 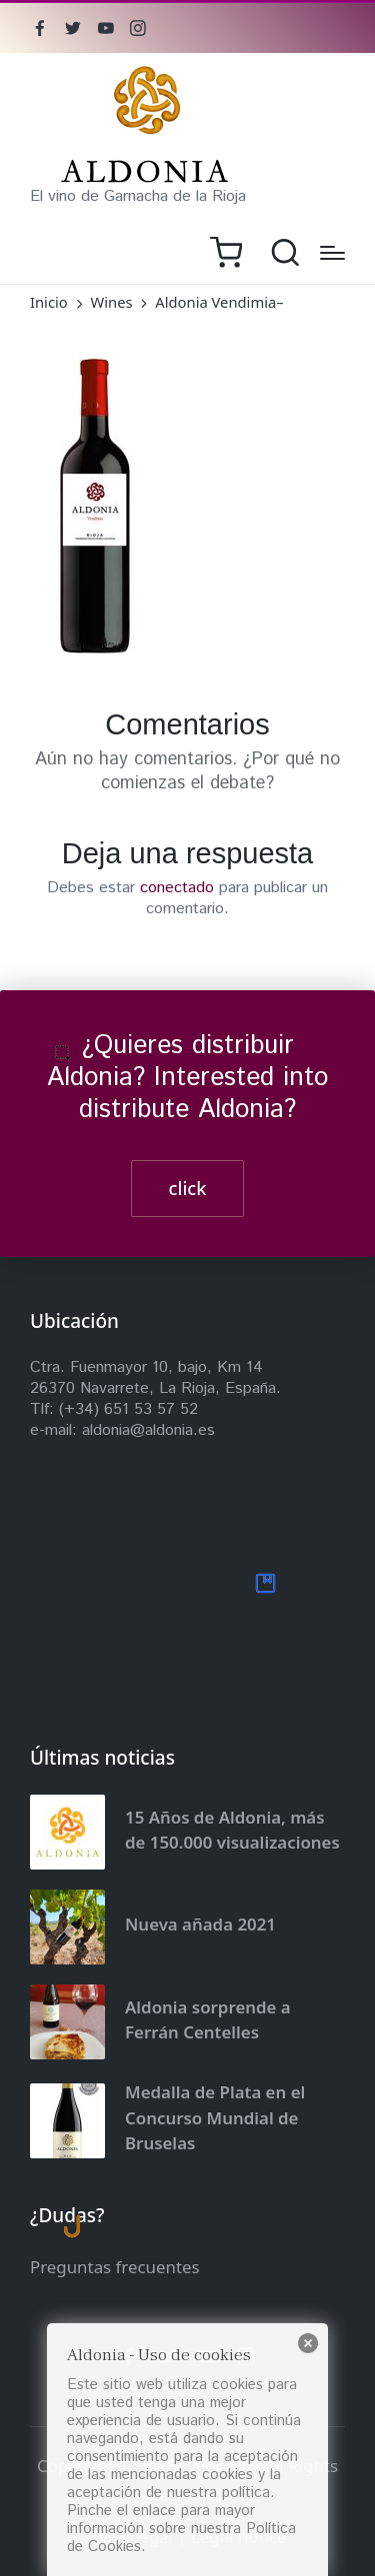 I want to click on take a screenshot of the current screen, so click(x=62, y=1052).